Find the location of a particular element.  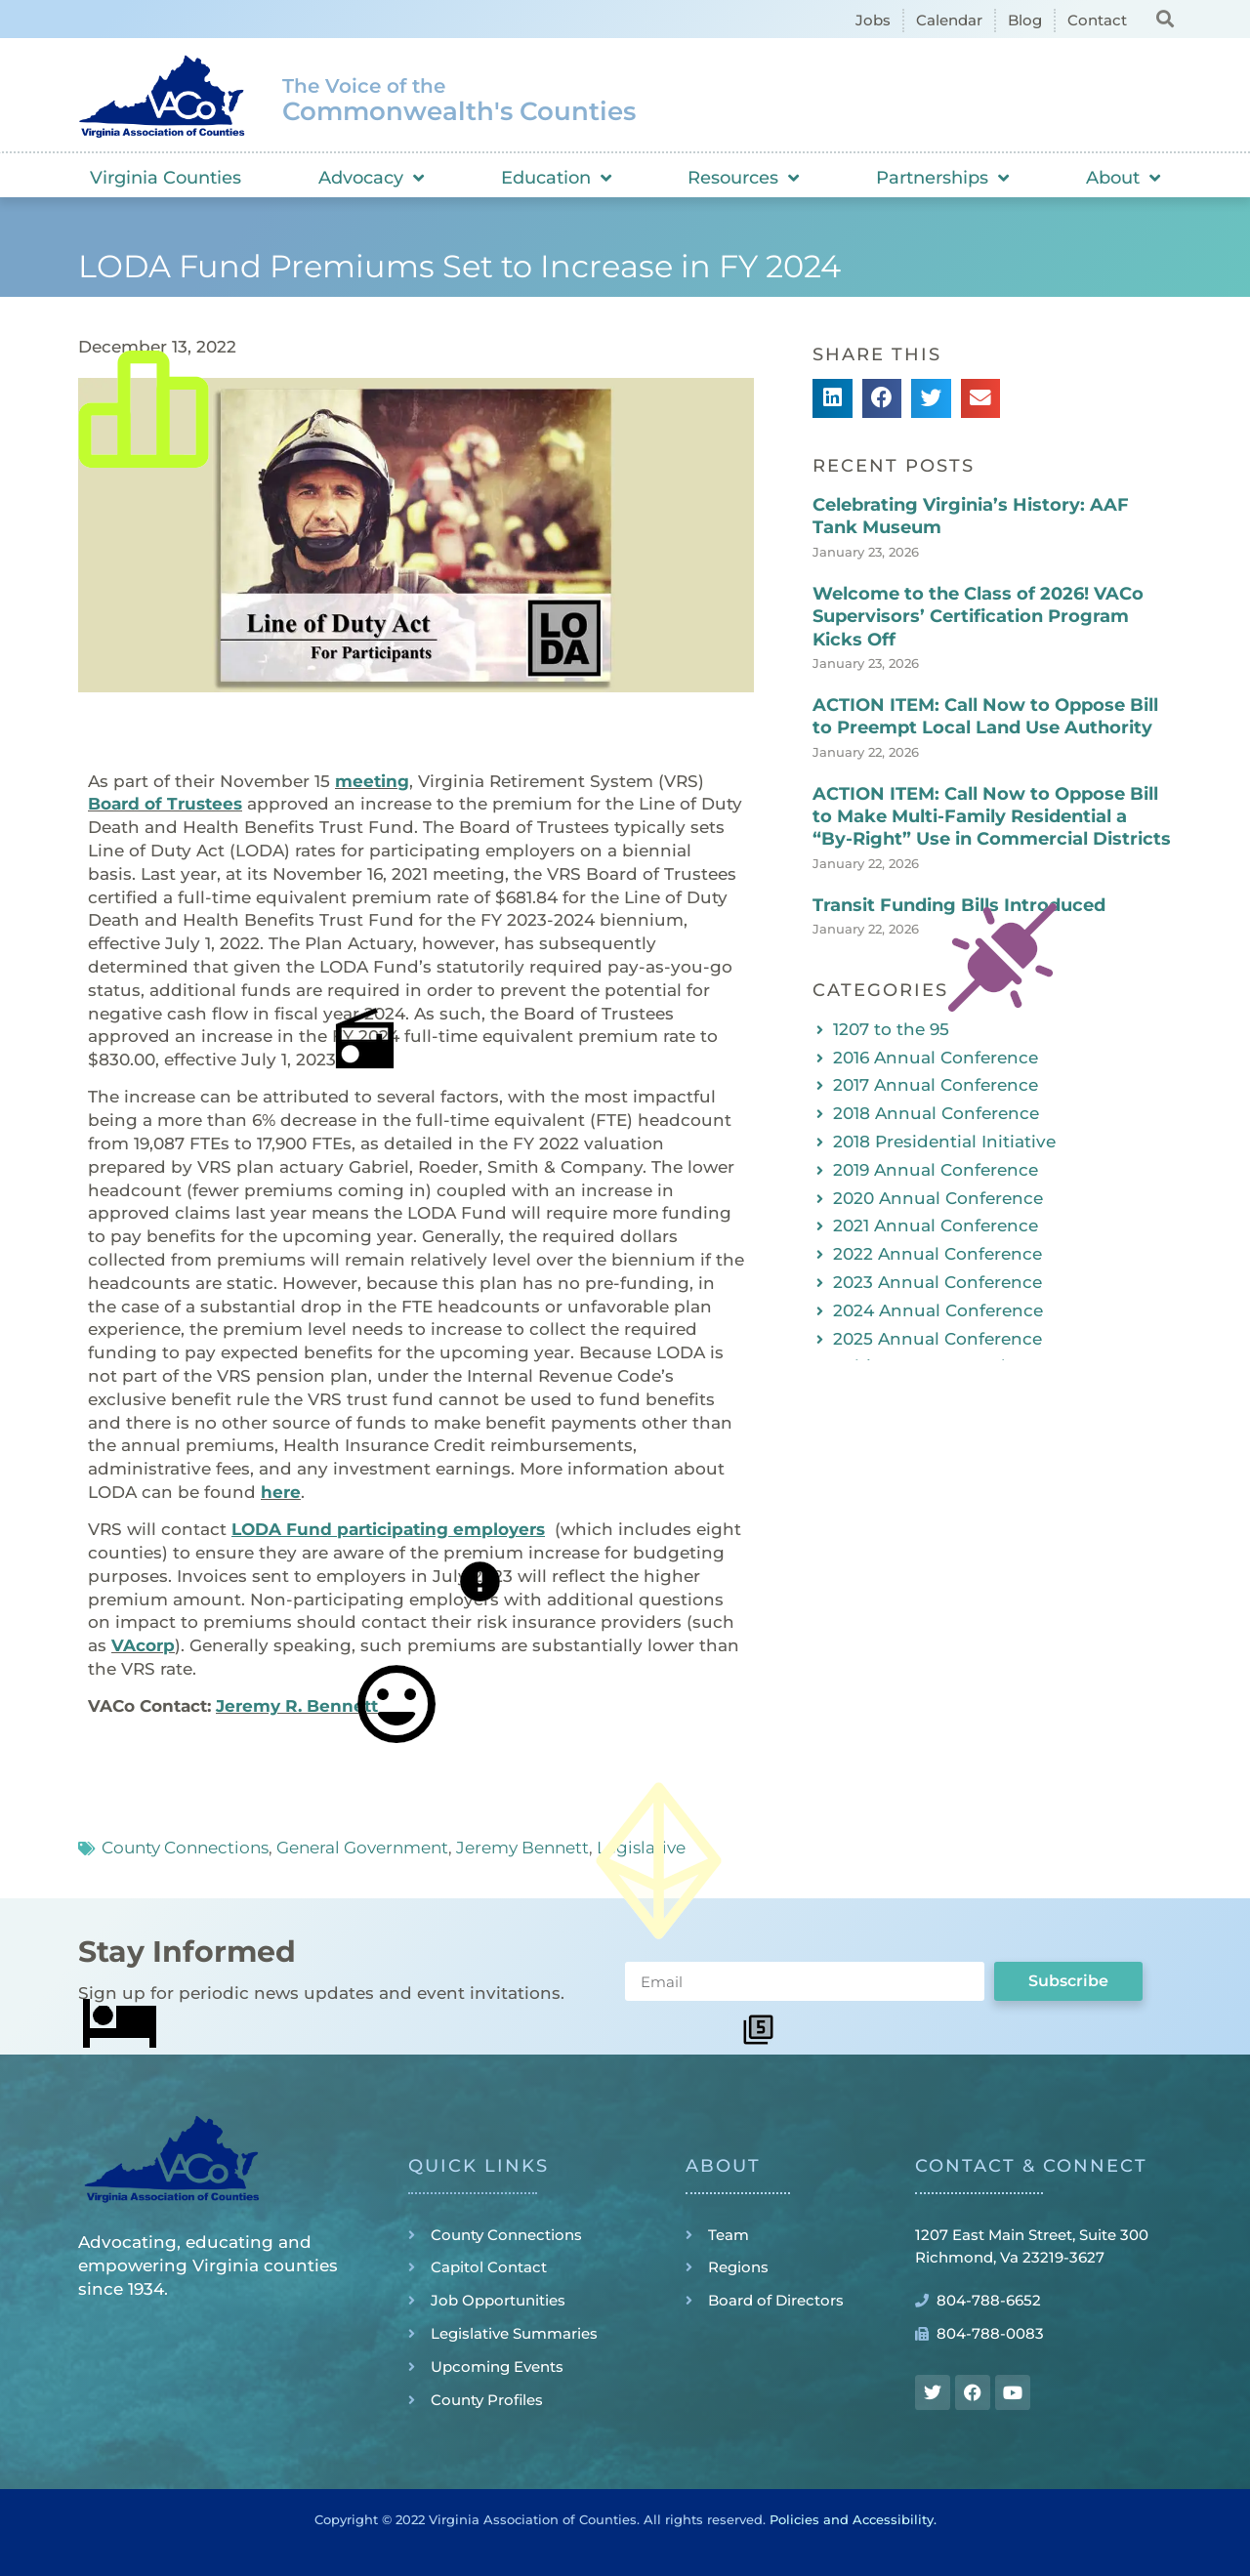

find nearby hotels or accommodations is located at coordinates (119, 2021).